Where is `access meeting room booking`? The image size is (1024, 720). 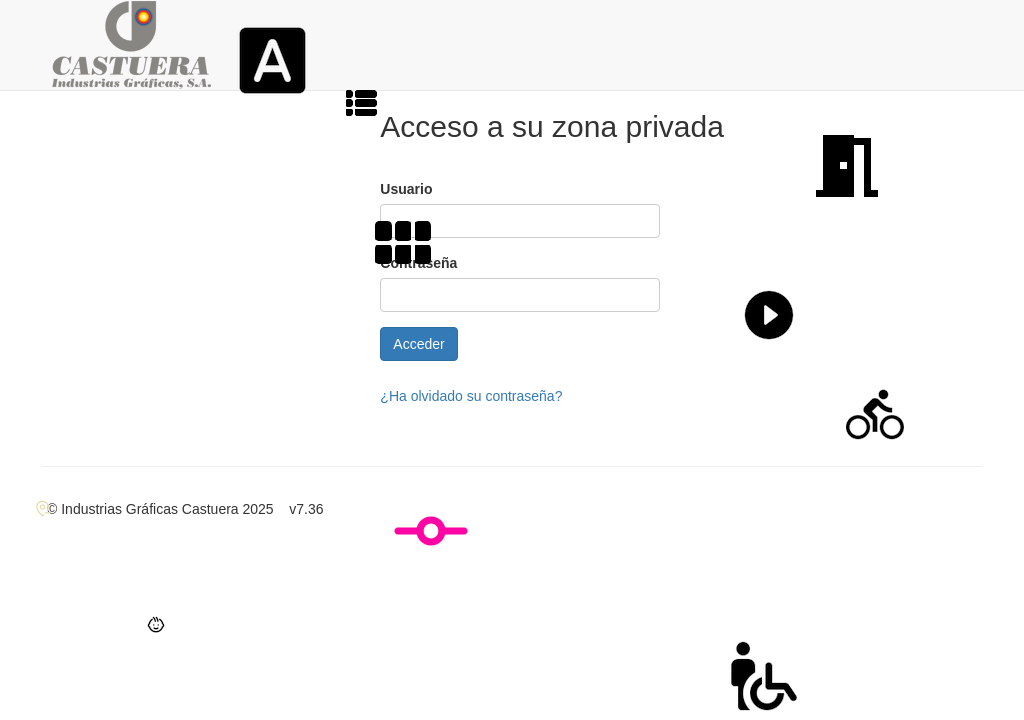 access meeting room booking is located at coordinates (847, 166).